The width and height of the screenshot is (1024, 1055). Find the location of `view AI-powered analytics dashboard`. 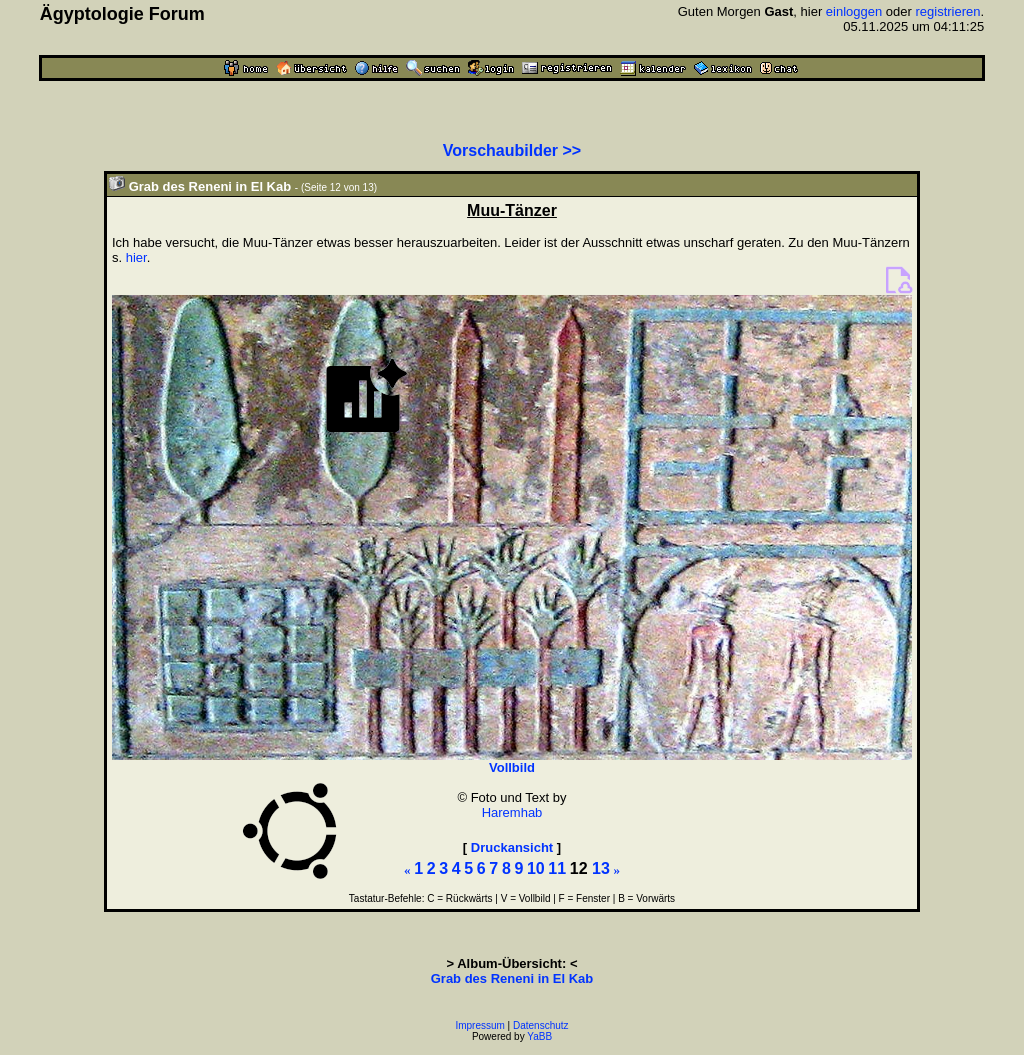

view AI-powered analytics dashboard is located at coordinates (363, 399).